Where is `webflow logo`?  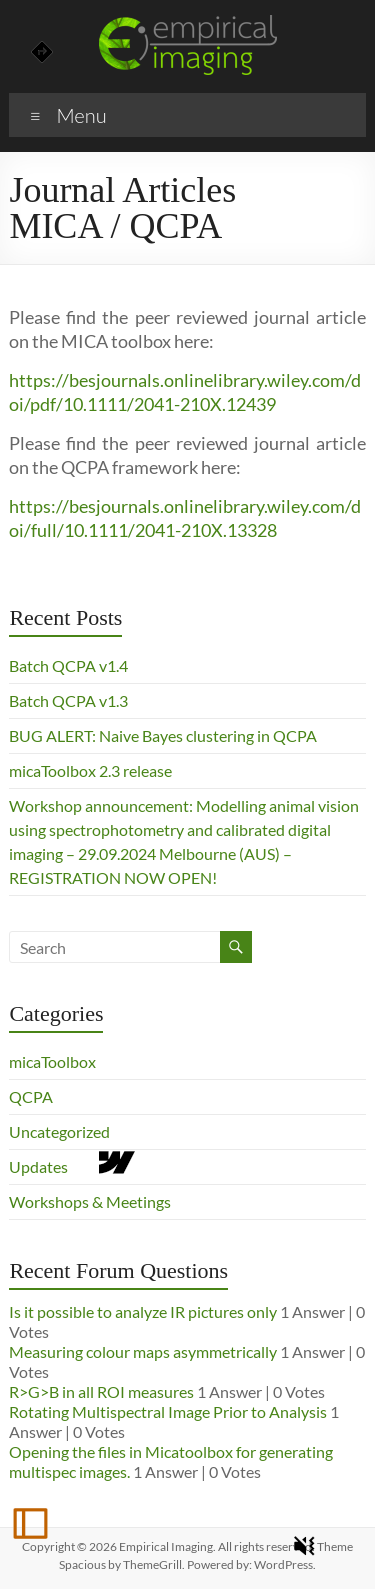 webflow logo is located at coordinates (117, 1162).